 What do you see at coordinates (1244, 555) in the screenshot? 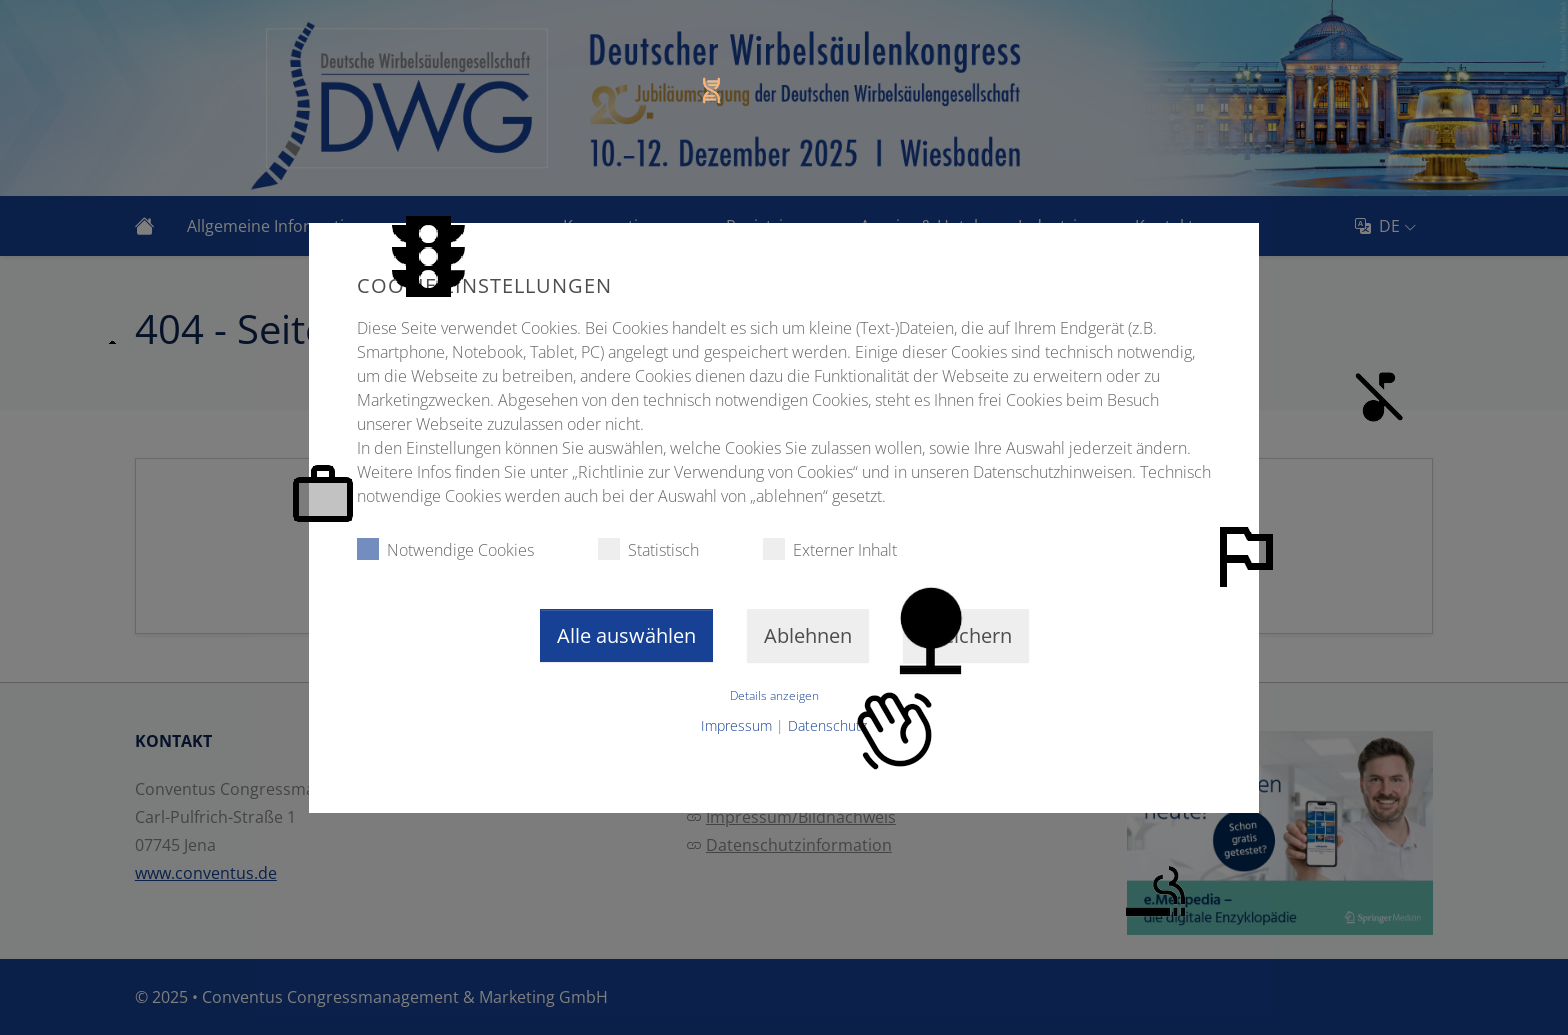
I see `flag or report content` at bounding box center [1244, 555].